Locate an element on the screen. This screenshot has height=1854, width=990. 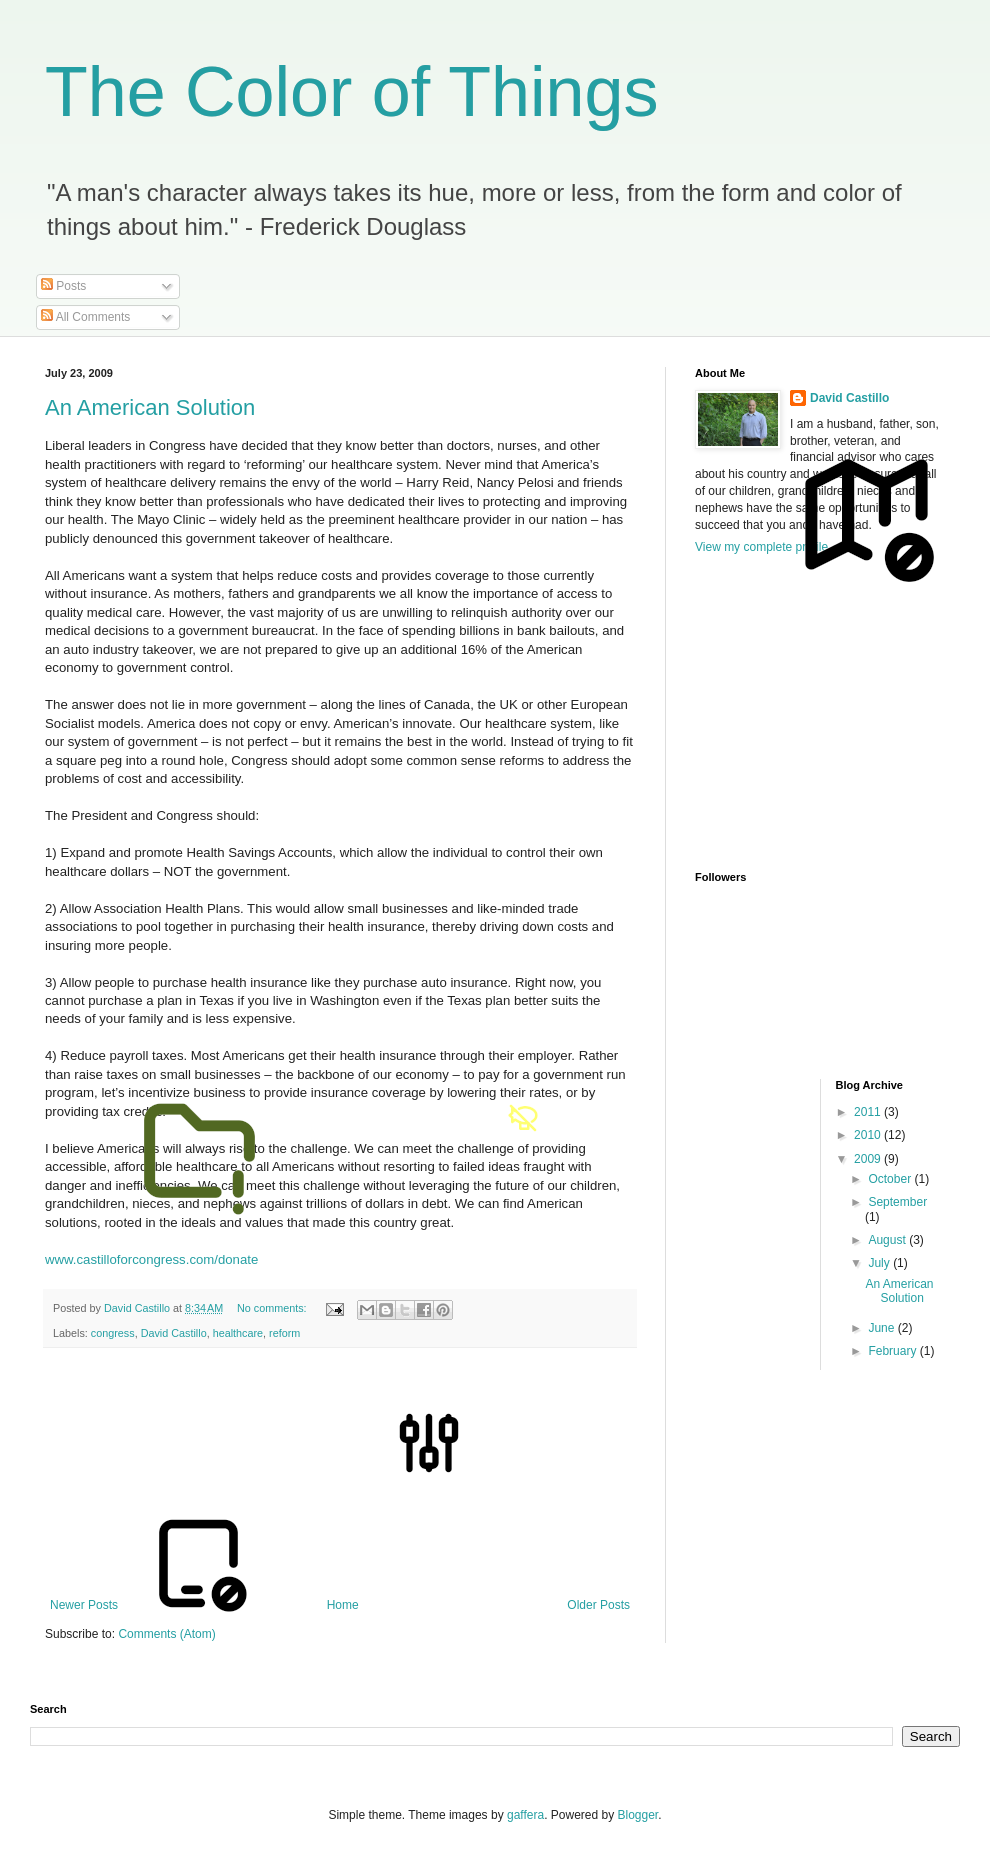
cancel map navigation or directions is located at coordinates (866, 514).